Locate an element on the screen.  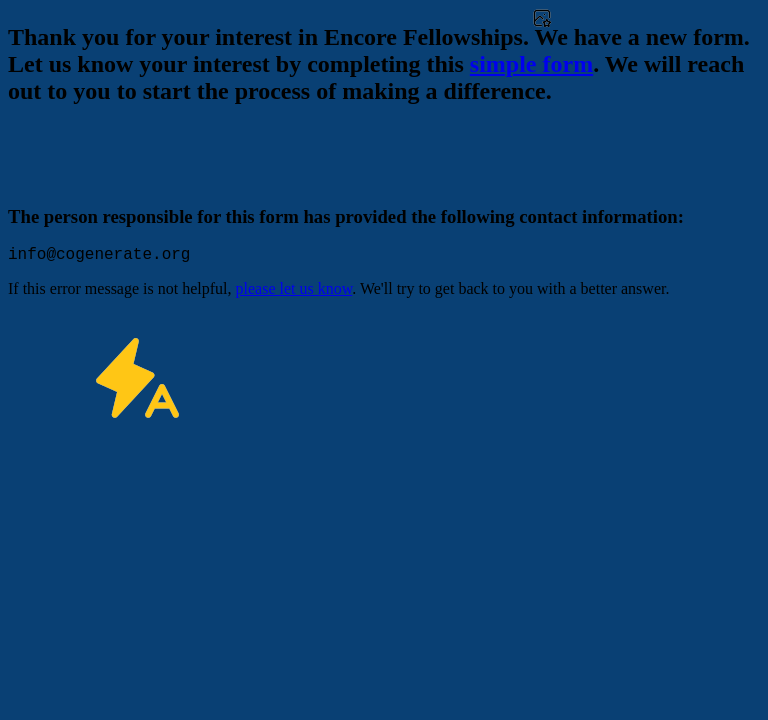
add photo to favorites is located at coordinates (542, 18).